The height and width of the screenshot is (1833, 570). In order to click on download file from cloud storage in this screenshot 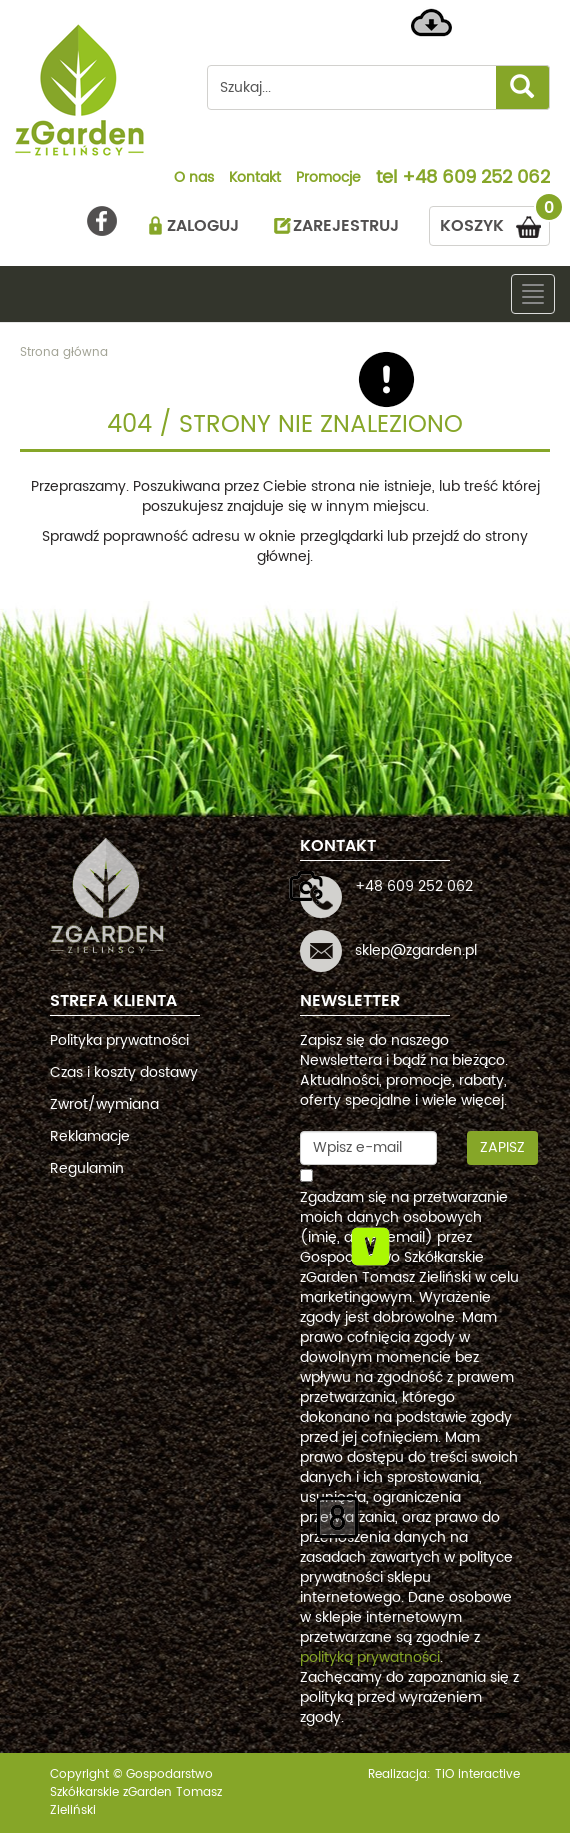, I will do `click(431, 22)`.